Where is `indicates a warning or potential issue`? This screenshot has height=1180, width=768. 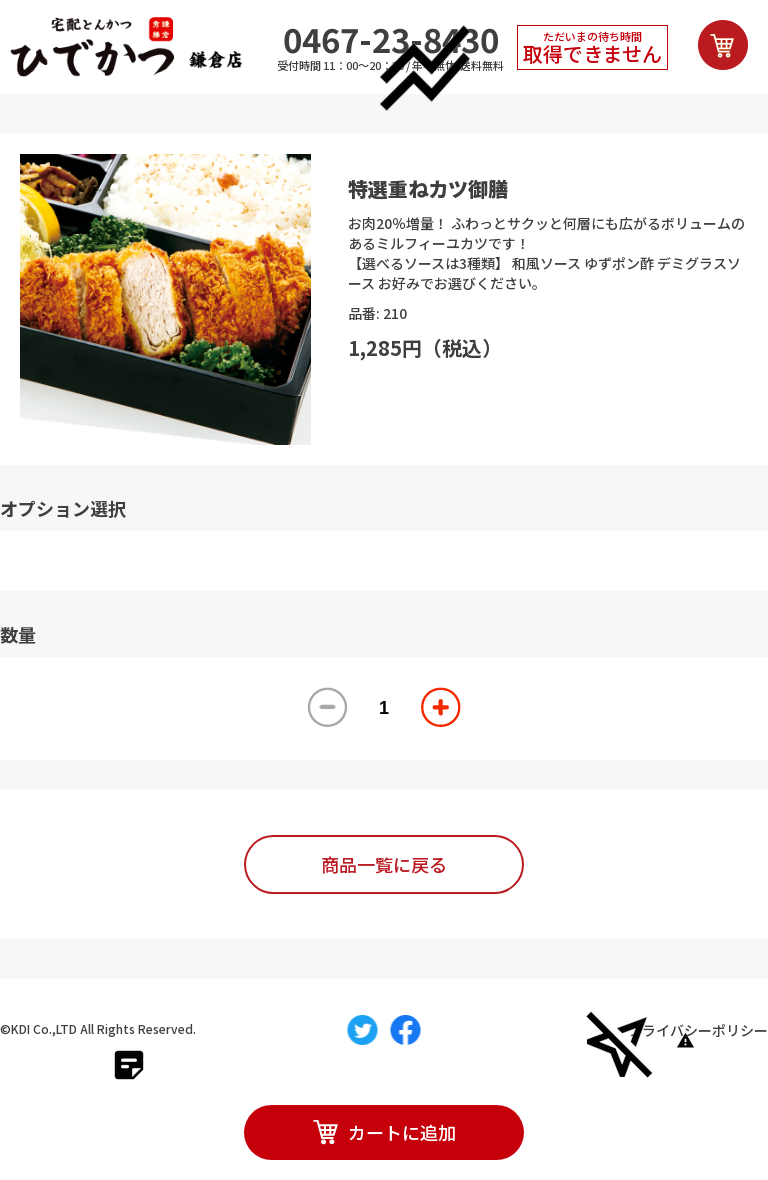
indicates a warning or potential issue is located at coordinates (685, 1040).